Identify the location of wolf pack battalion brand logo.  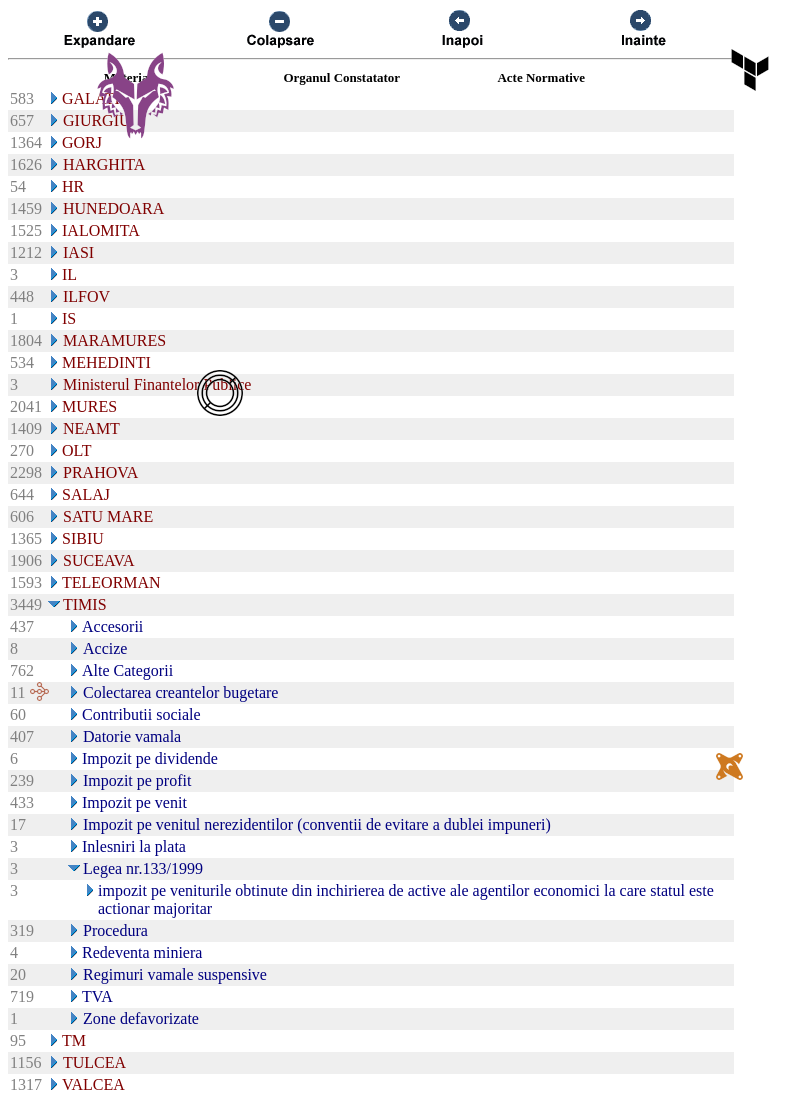
(135, 95).